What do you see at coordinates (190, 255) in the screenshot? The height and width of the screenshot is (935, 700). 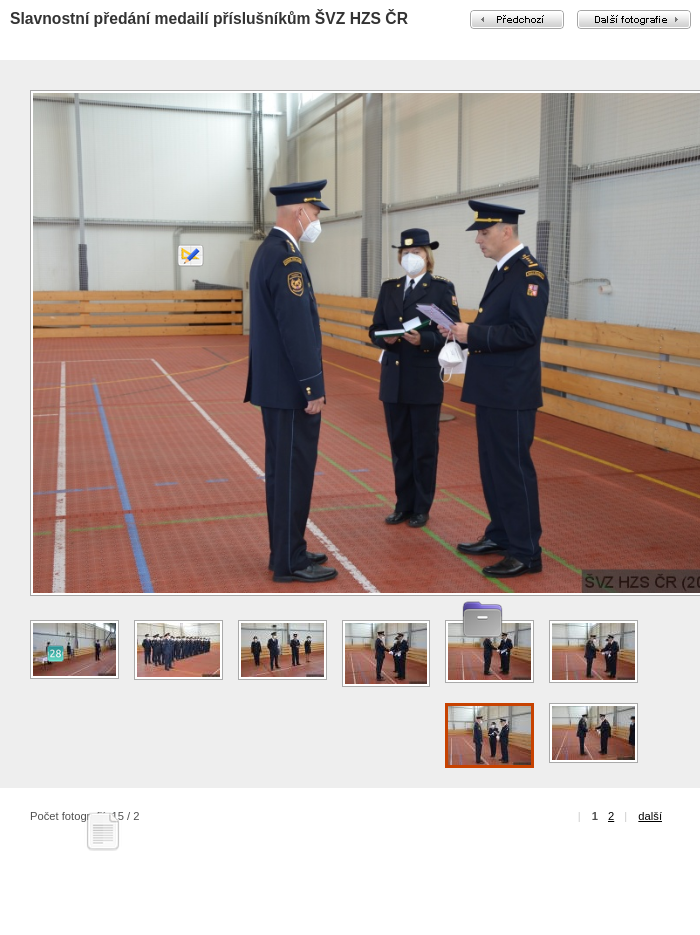 I see `access accessories and utility applications` at bounding box center [190, 255].